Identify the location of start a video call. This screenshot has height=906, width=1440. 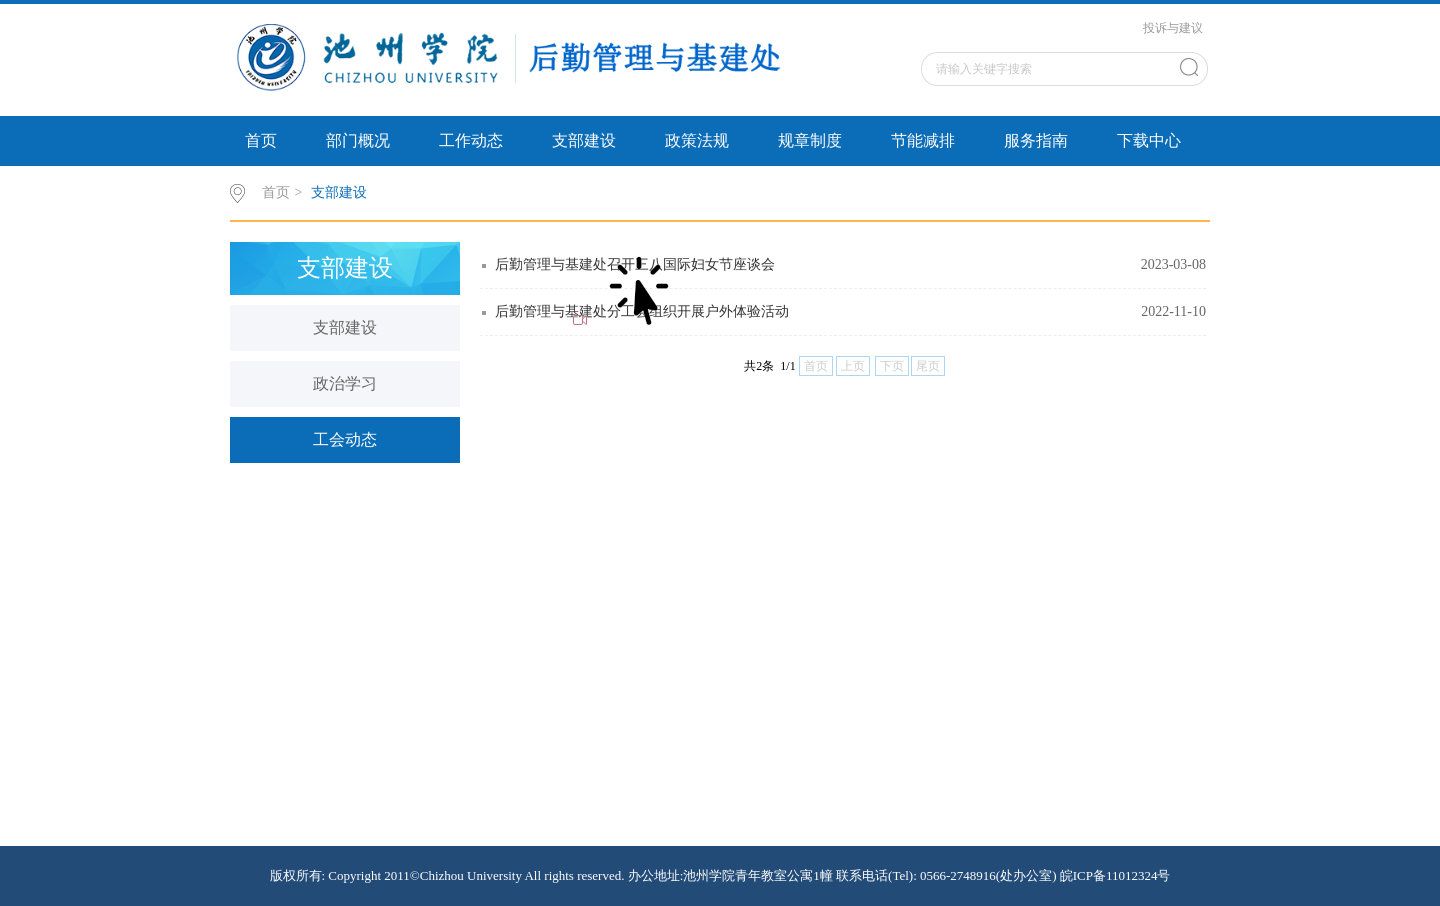
(580, 320).